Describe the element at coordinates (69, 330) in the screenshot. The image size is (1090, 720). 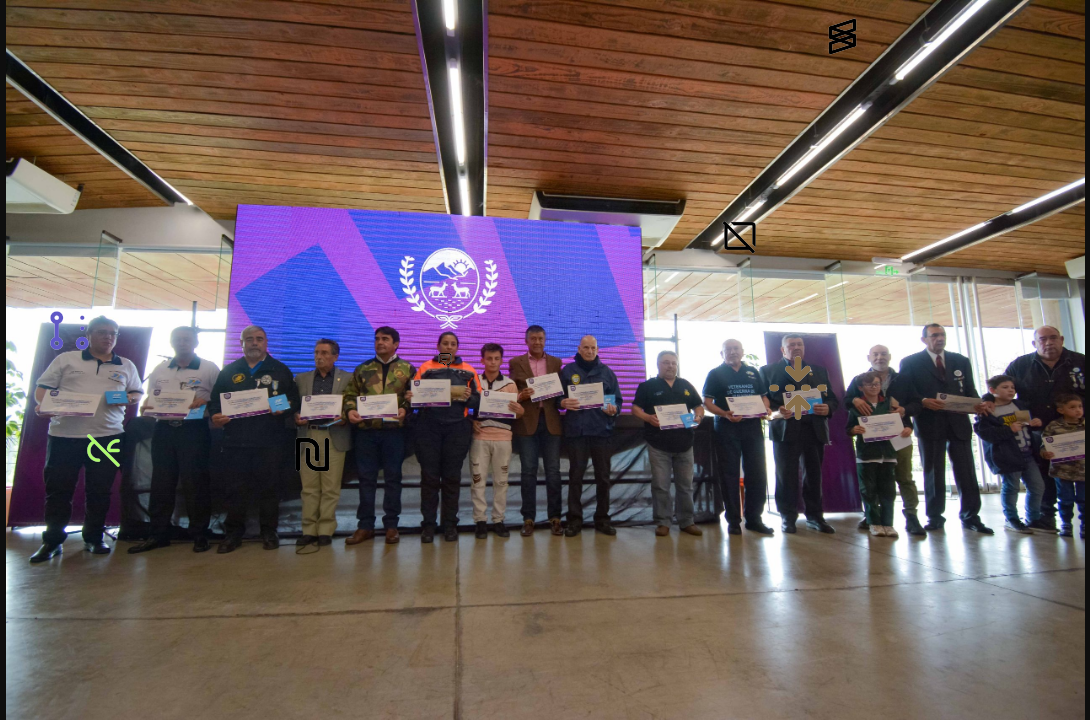
I see `indicates a draft pull request awaiting completion` at that location.